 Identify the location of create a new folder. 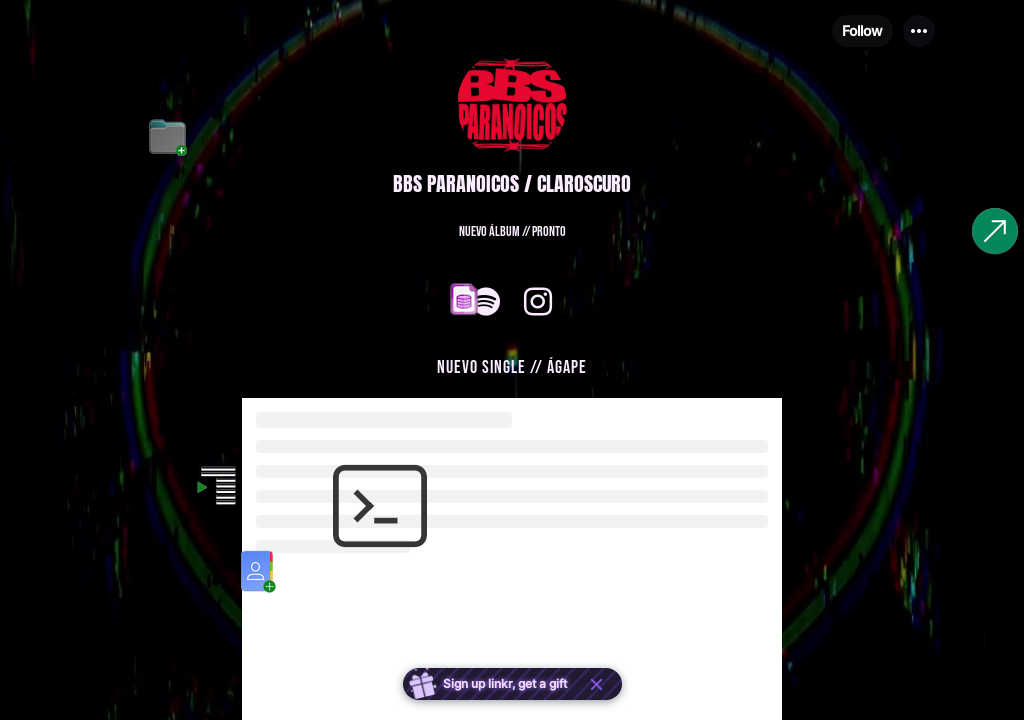
(167, 136).